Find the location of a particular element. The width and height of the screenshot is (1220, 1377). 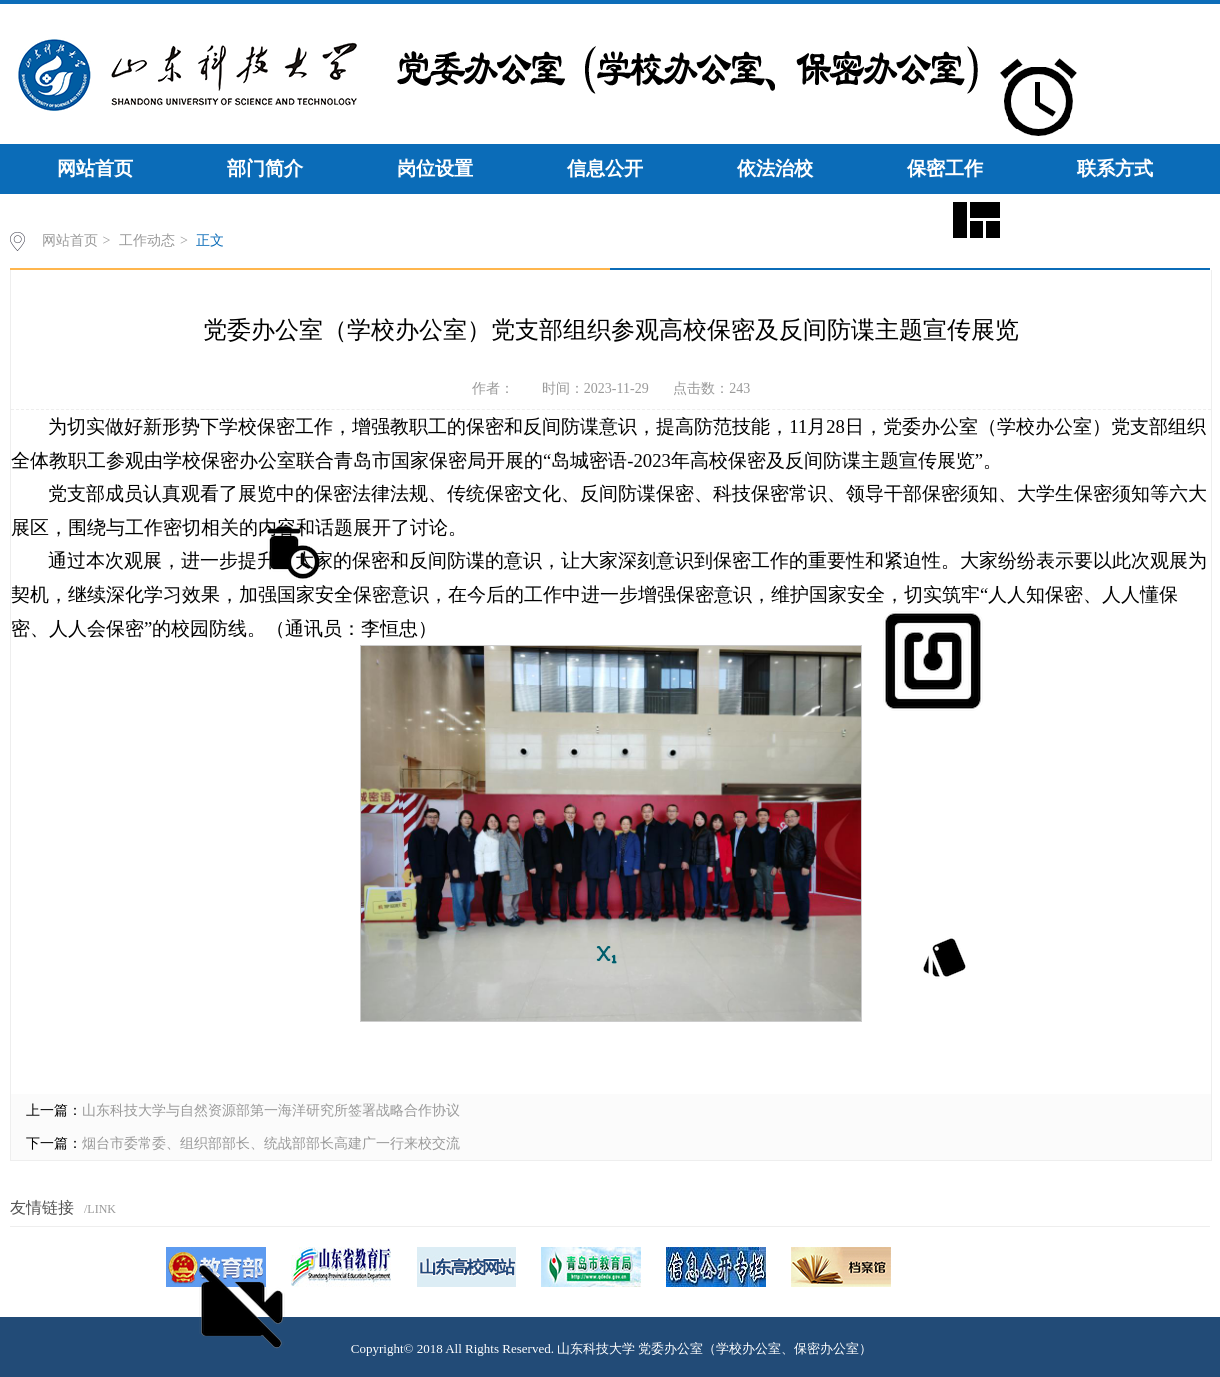

apply or change visual styles is located at coordinates (945, 957).